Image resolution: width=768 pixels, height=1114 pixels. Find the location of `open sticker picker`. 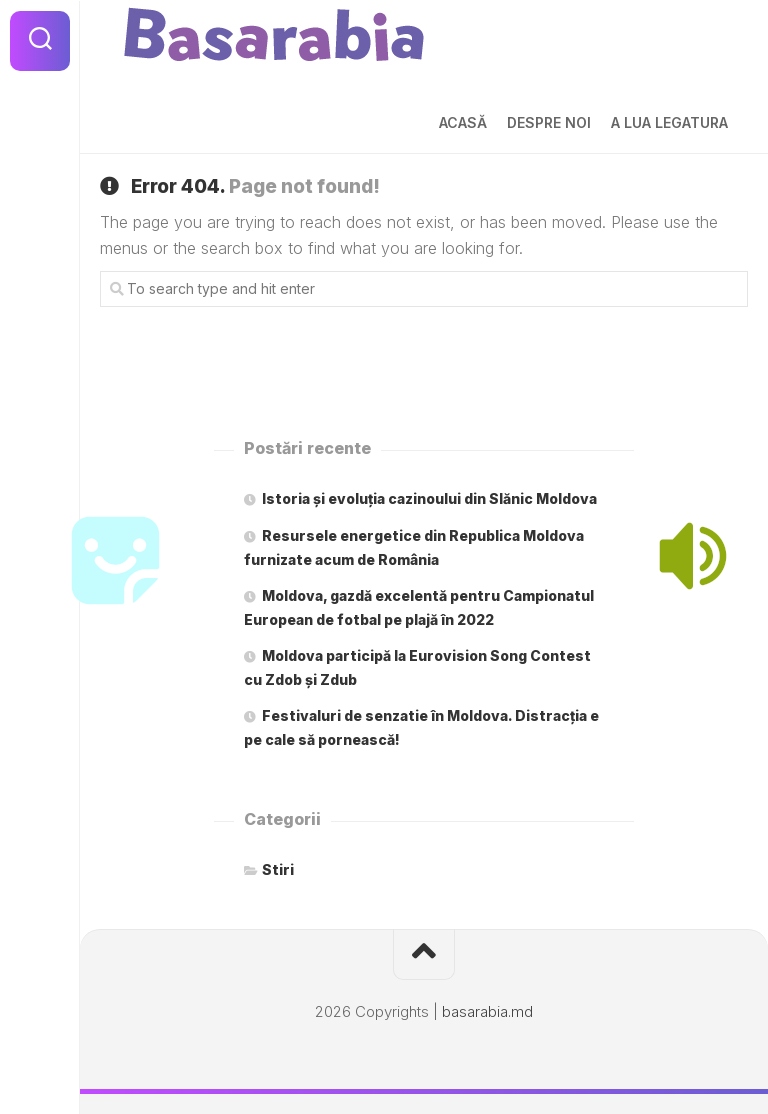

open sticker picker is located at coordinates (115, 560).